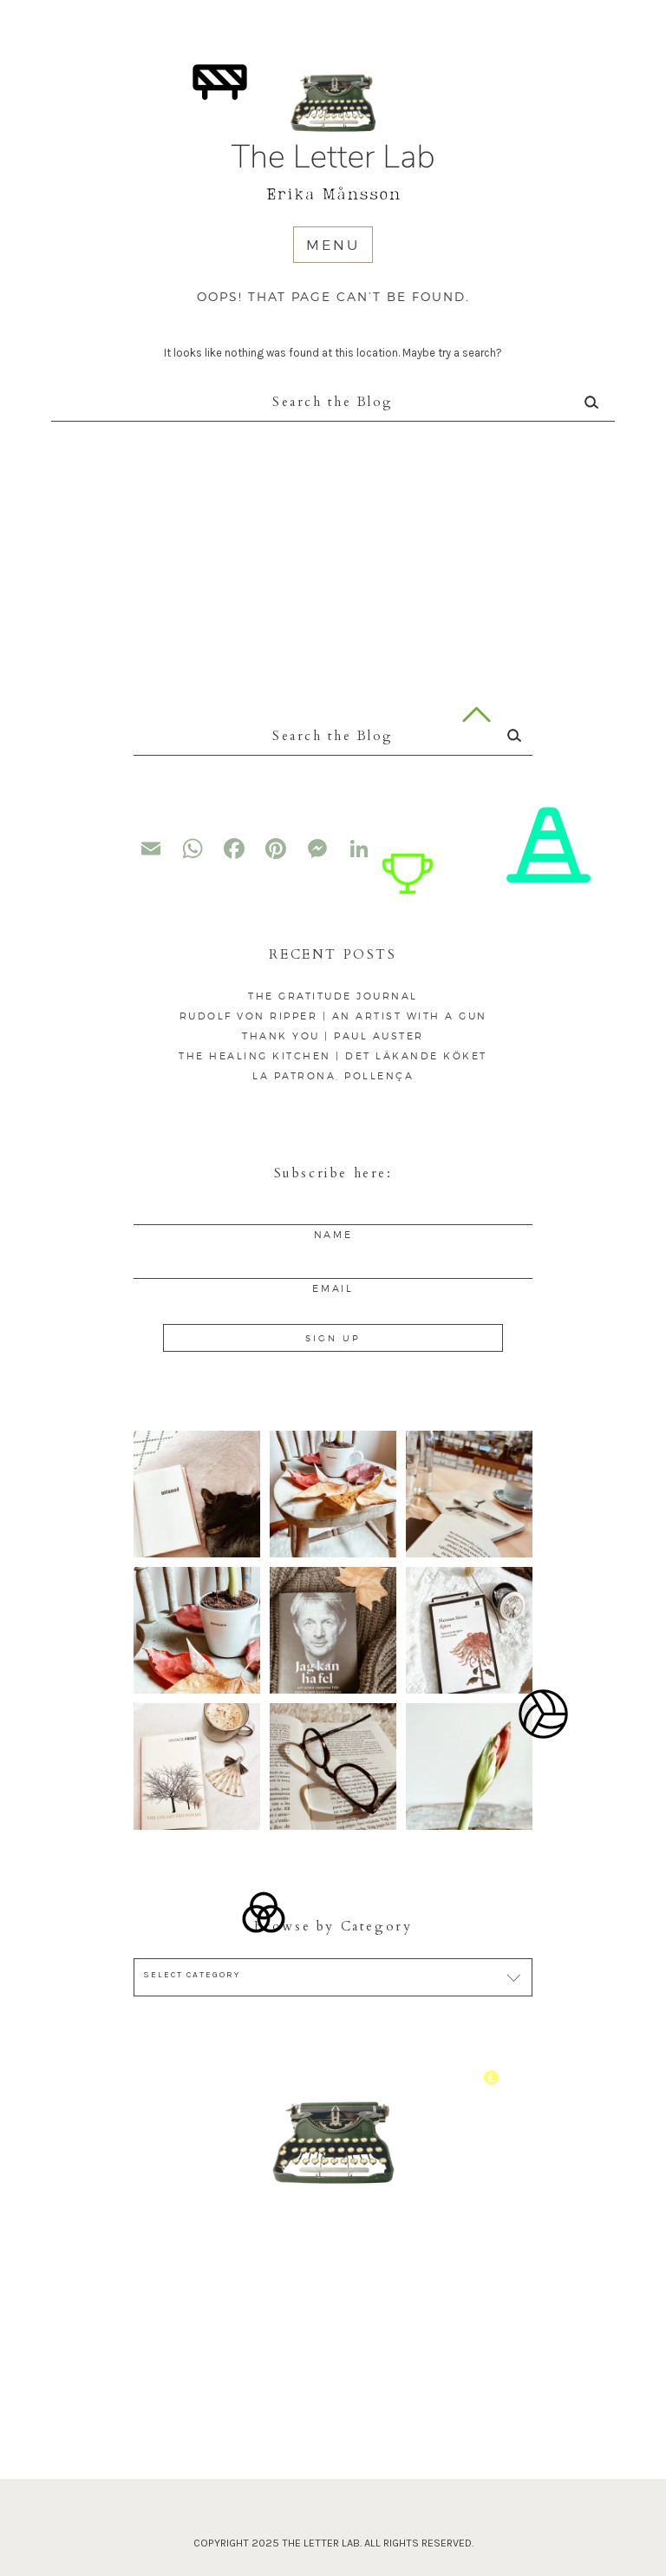  I want to click on indicates a blocked or restricted area, so click(219, 80).